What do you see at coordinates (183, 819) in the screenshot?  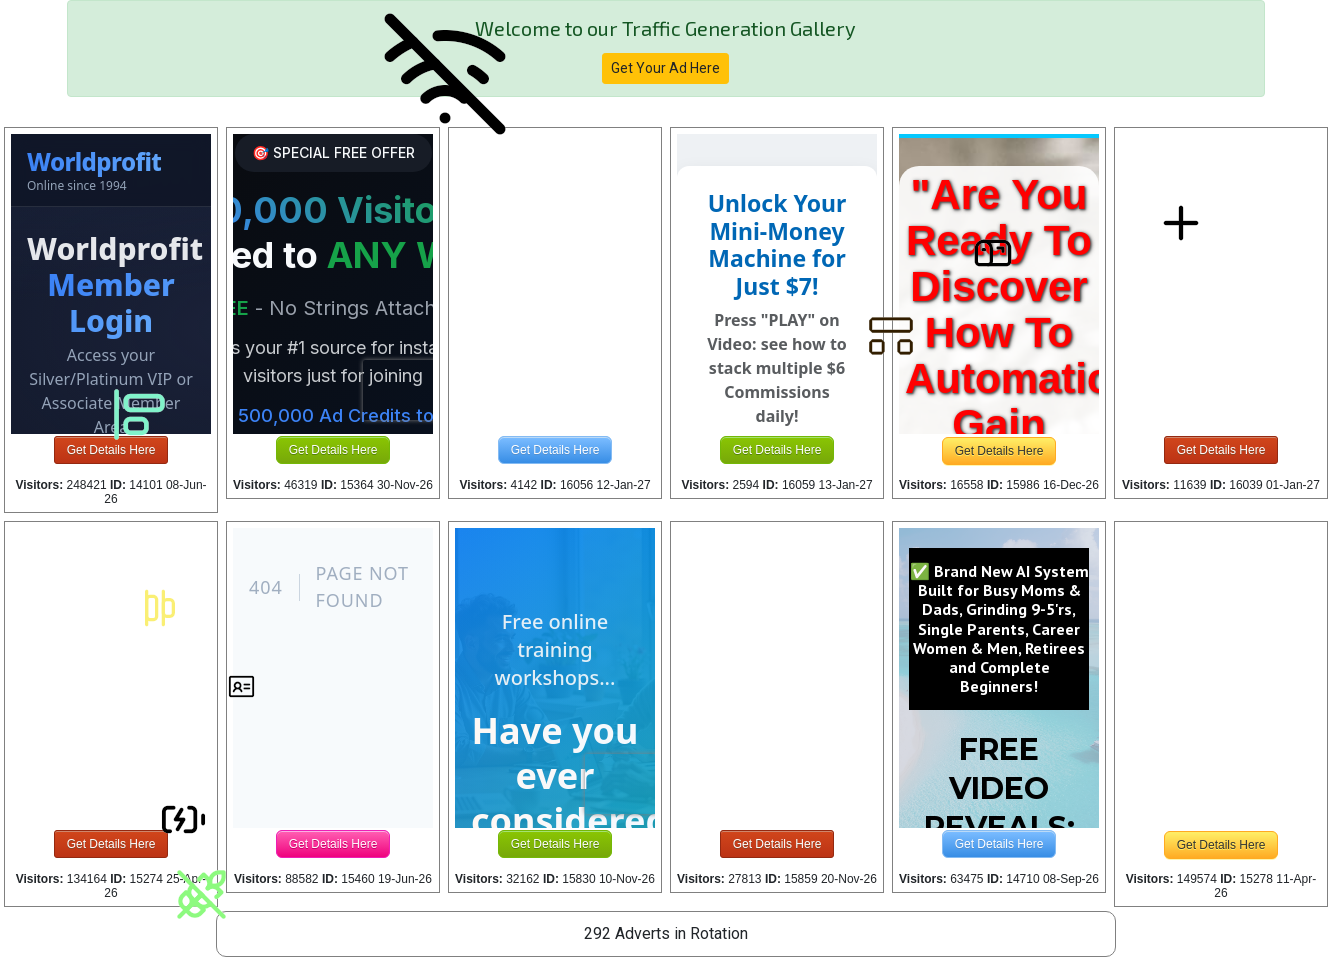 I see `indicates device is currently charging` at bounding box center [183, 819].